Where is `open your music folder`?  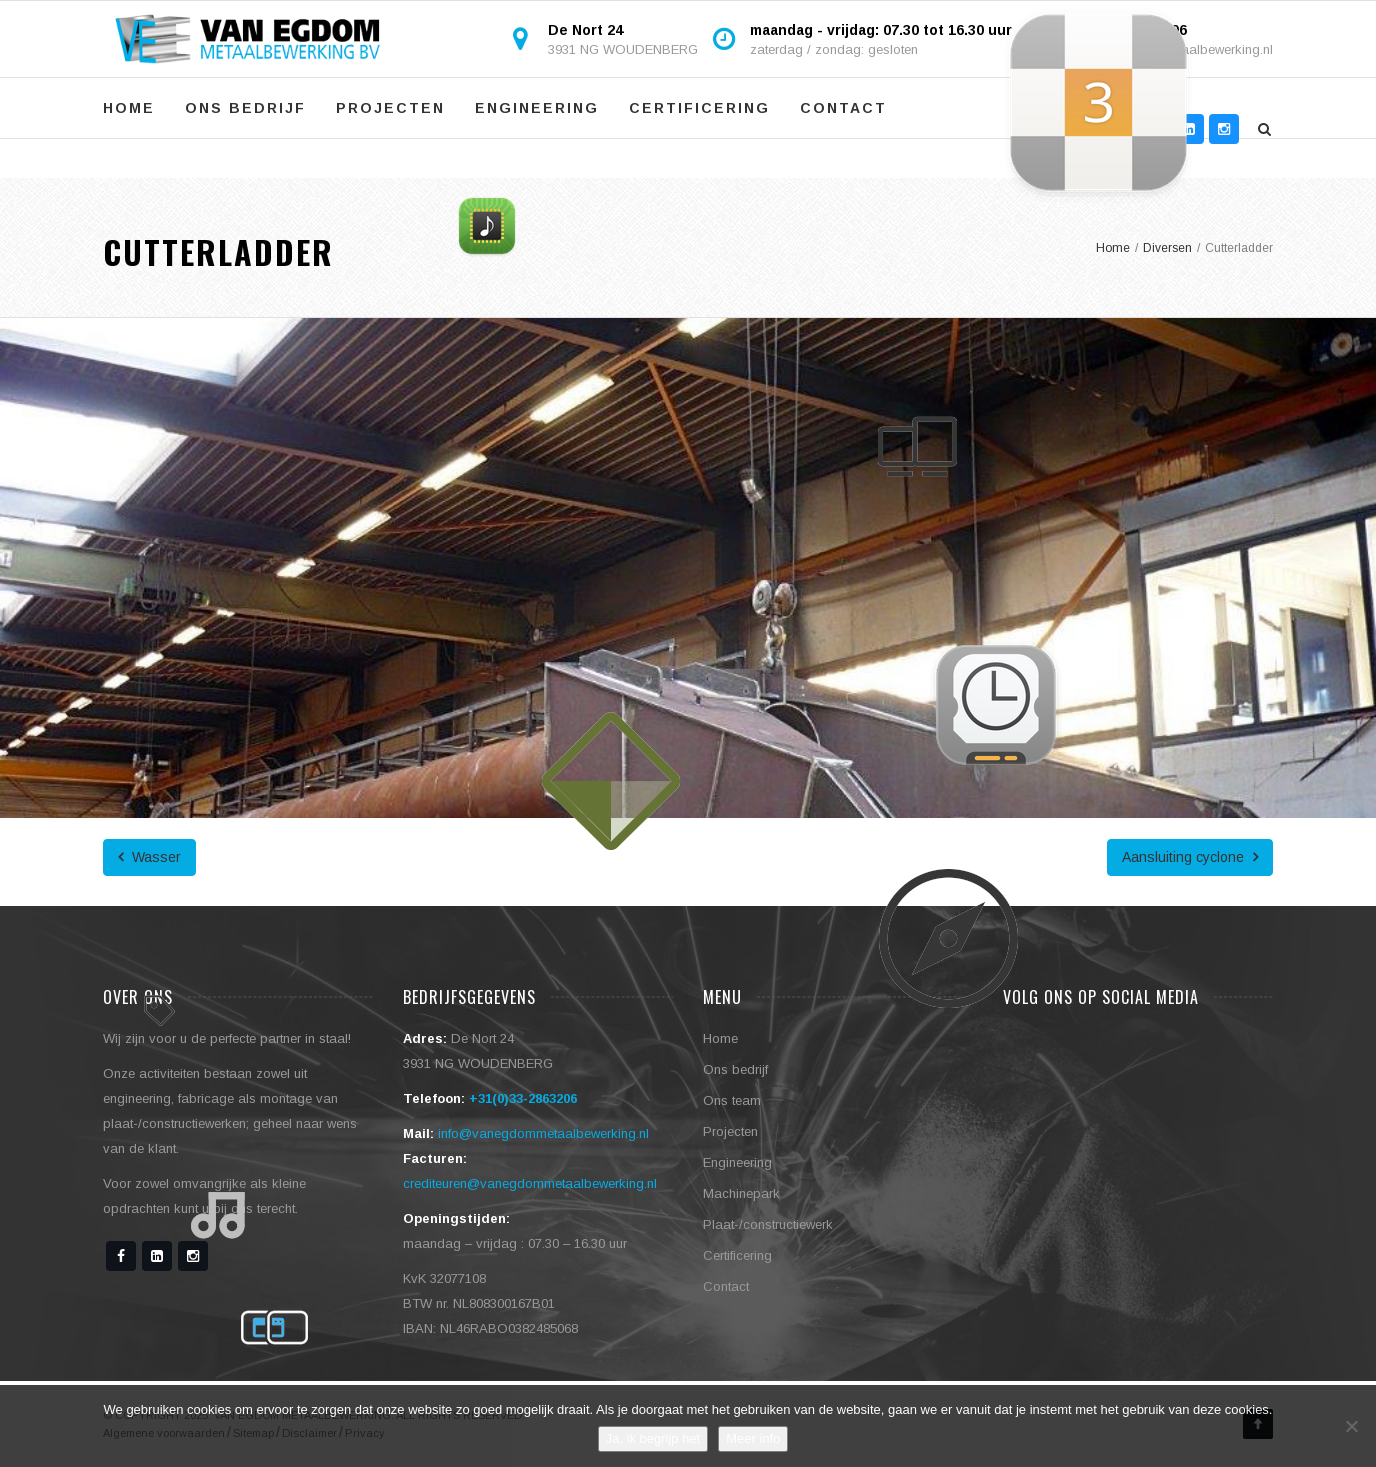
open your music folder is located at coordinates (219, 1213).